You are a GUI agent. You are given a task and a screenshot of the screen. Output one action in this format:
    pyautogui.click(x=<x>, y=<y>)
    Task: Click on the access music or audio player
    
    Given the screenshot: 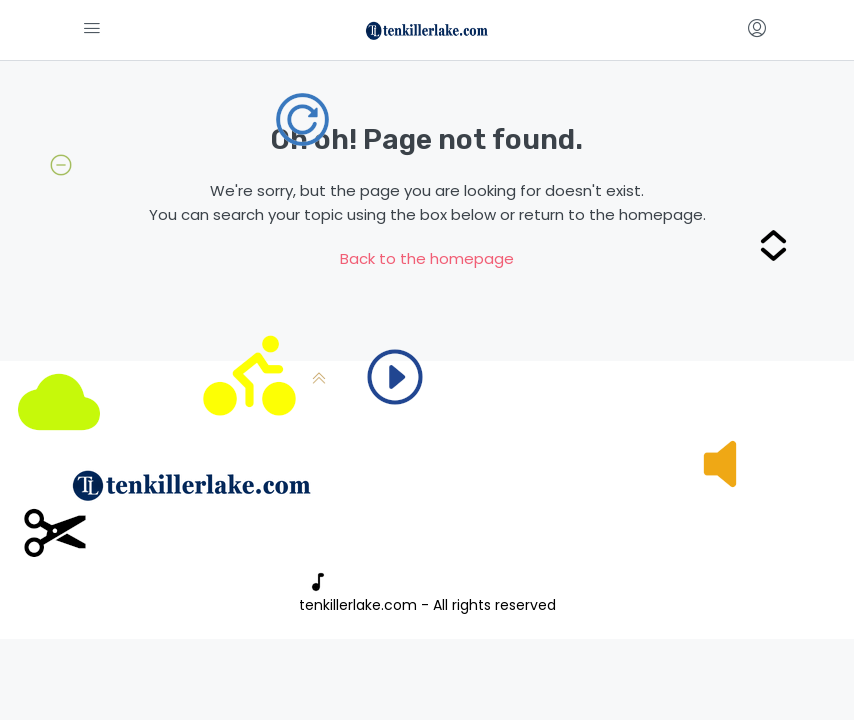 What is the action you would take?
    pyautogui.click(x=318, y=582)
    